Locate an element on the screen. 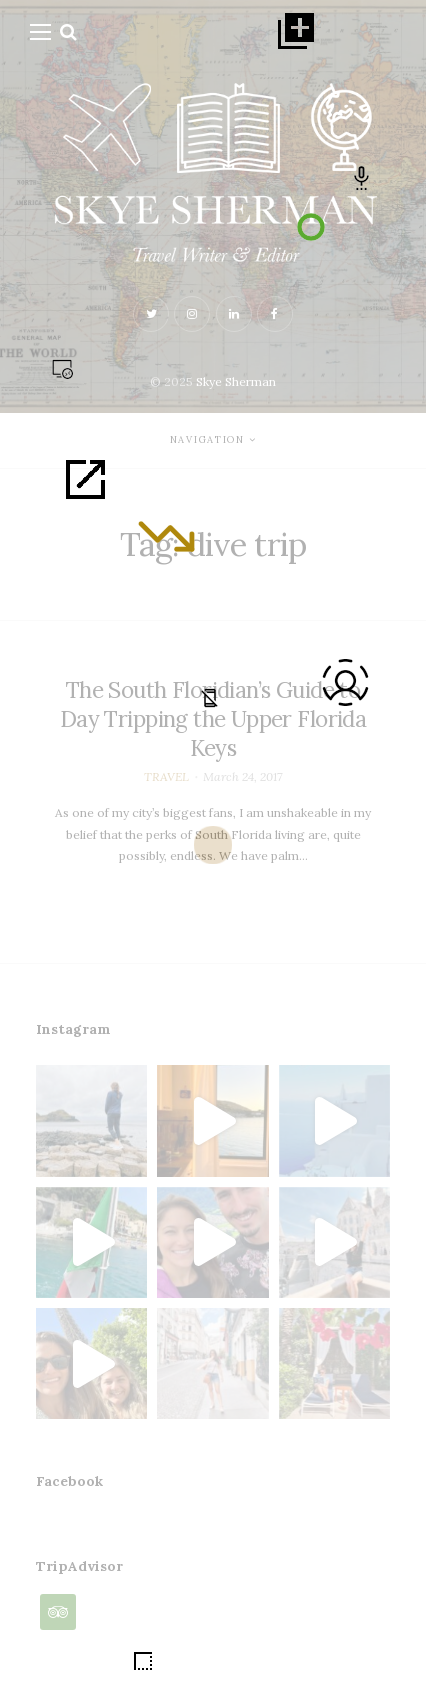 The image size is (426, 1690). indicates a declining trend or decrease in value is located at coordinates (166, 536).